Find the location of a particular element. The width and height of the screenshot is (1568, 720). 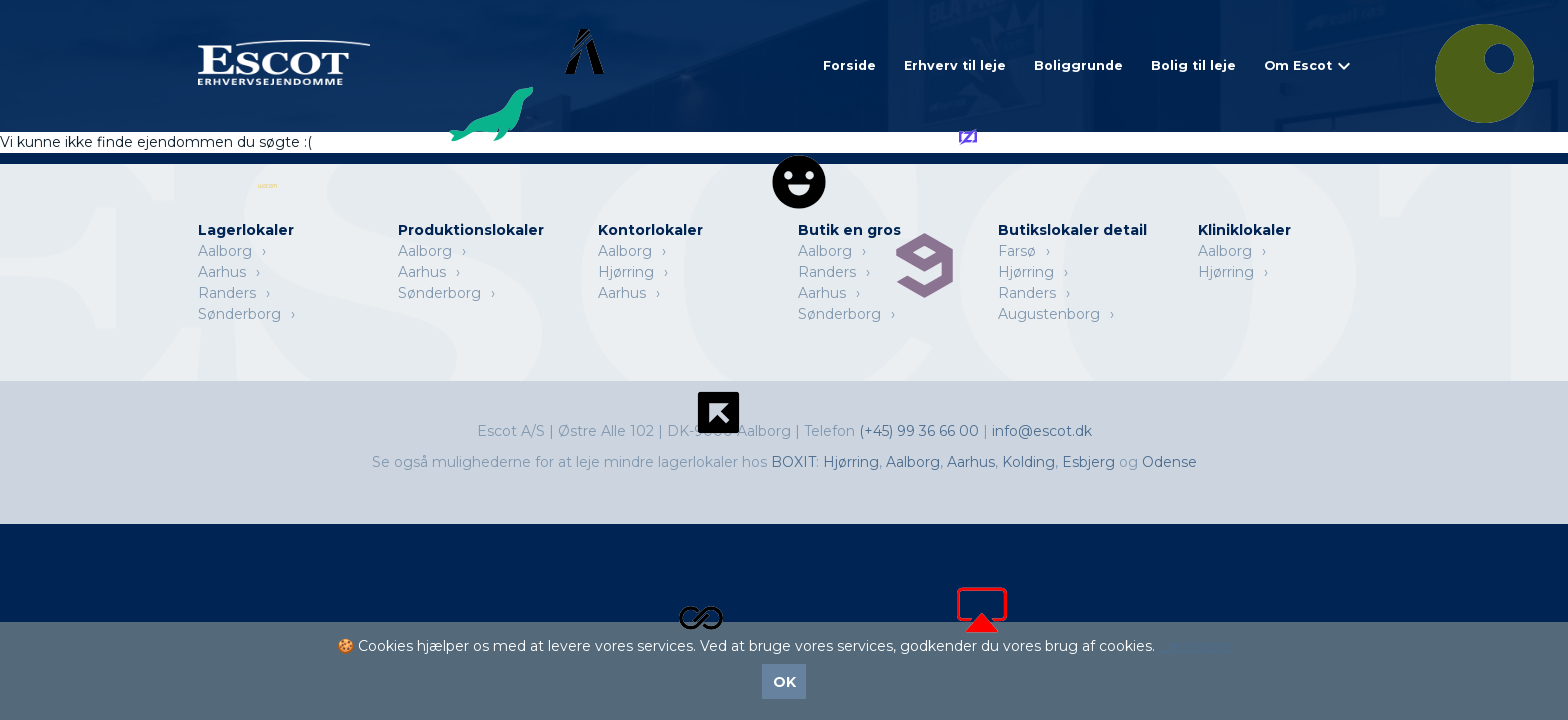

crayon brand logo is located at coordinates (701, 618).